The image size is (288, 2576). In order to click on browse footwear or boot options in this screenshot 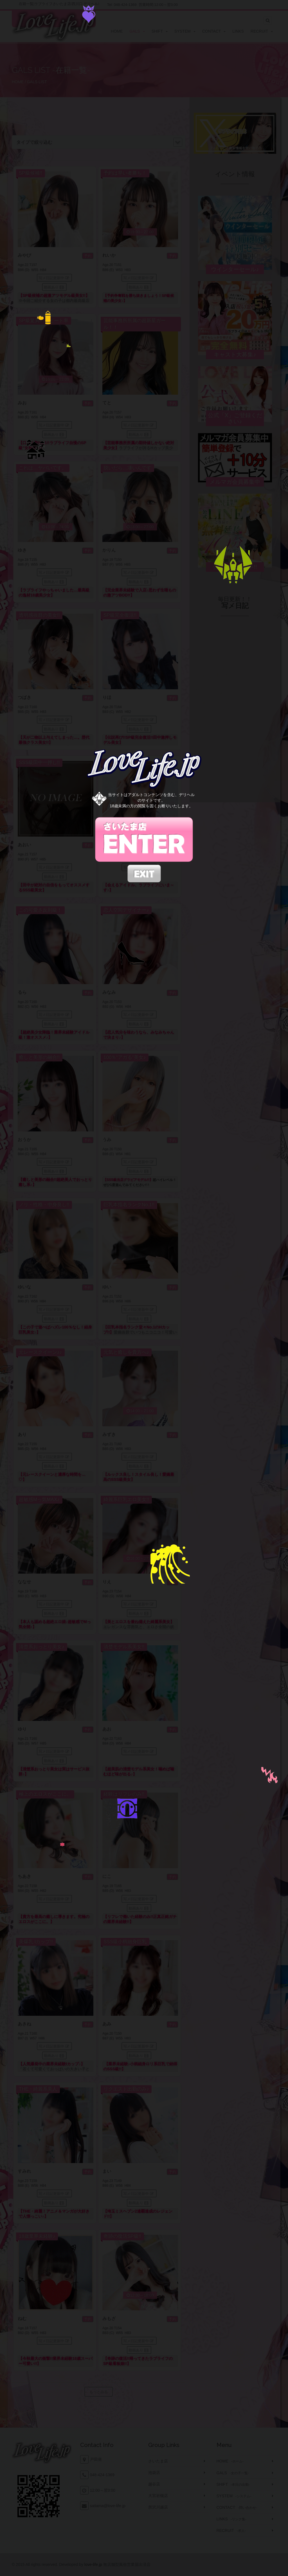, I will do `click(69, 345)`.